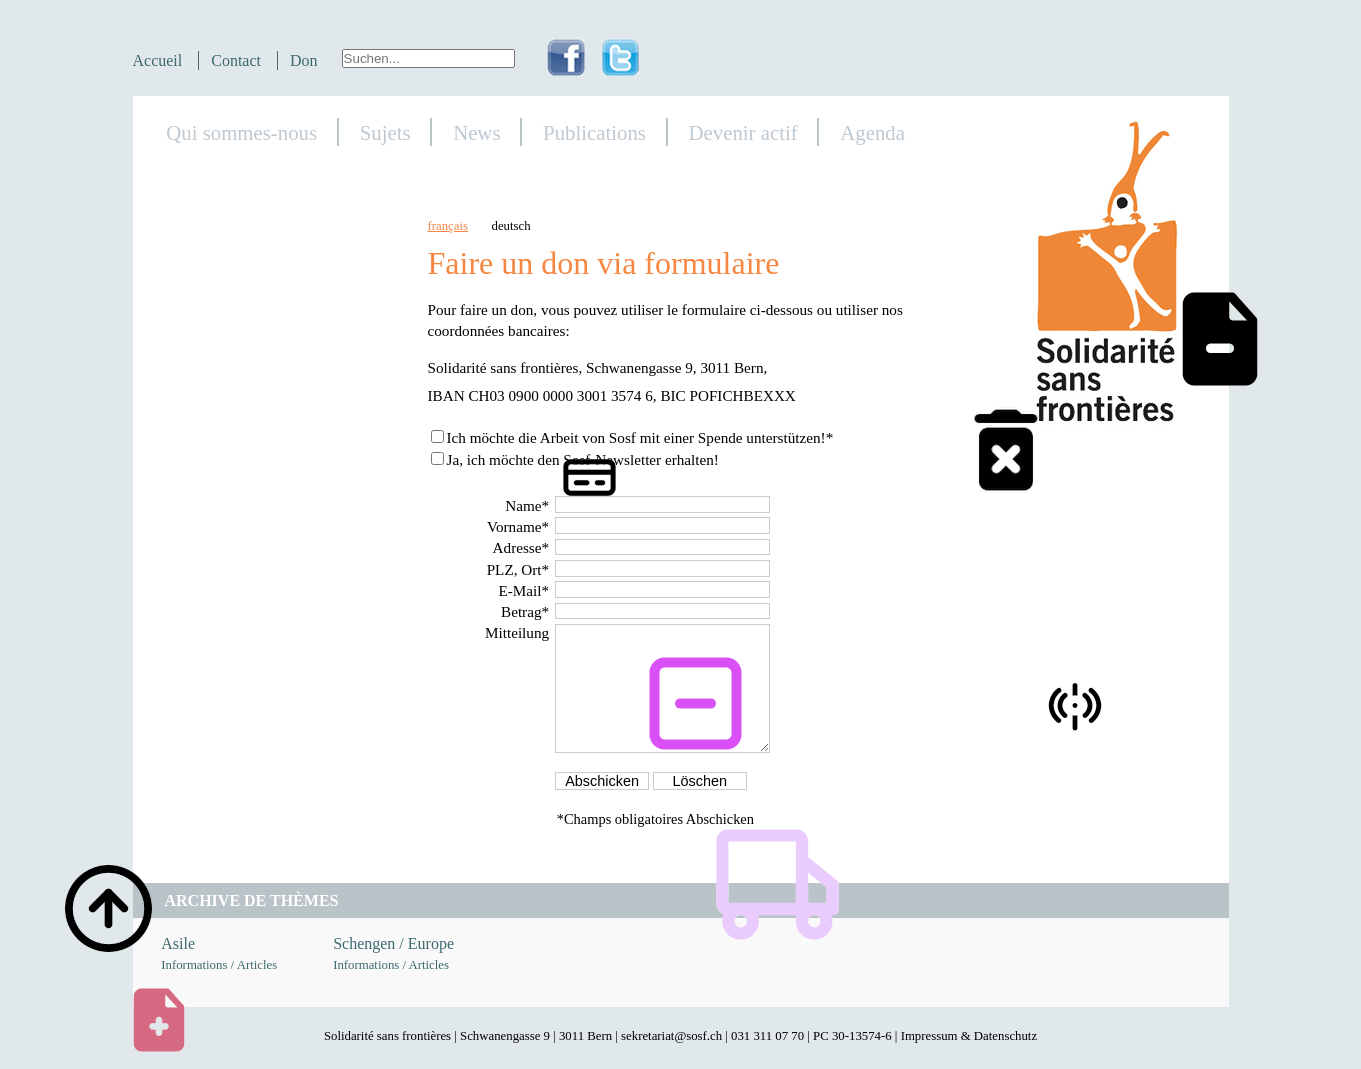 The height and width of the screenshot is (1069, 1361). I want to click on create a new file, so click(159, 1020).